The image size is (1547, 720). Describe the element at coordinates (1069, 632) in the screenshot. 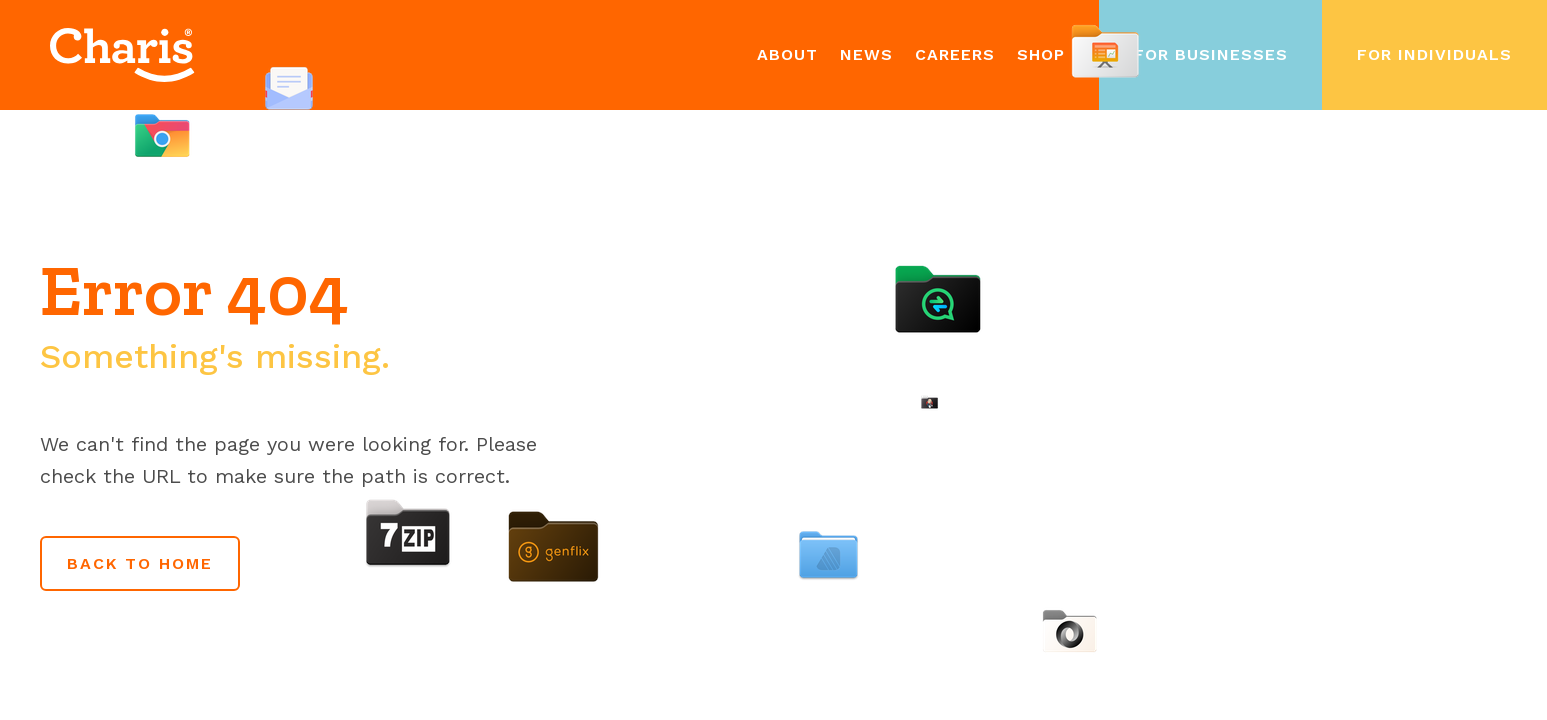

I see `open folder containing JSON configuration files` at that location.